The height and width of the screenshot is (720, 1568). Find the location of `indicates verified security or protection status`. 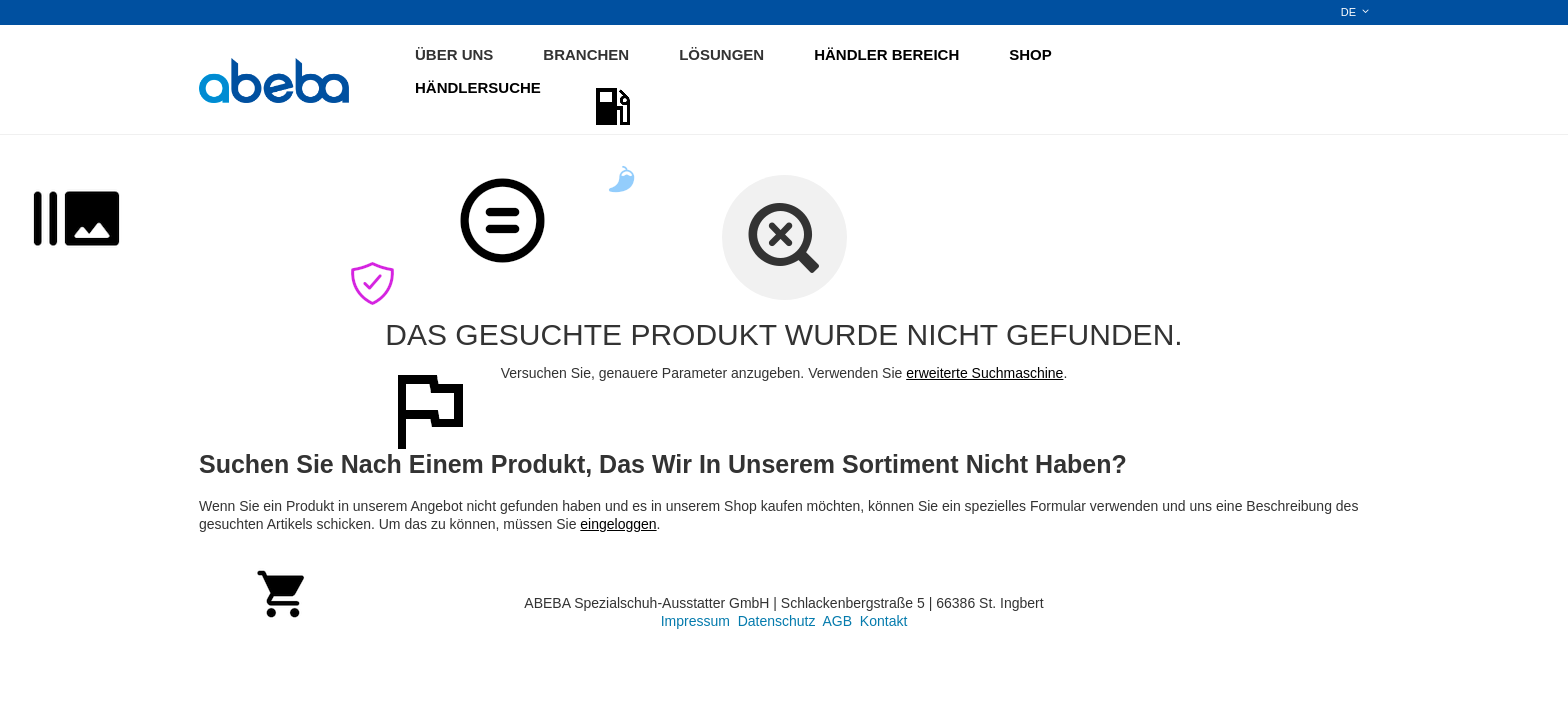

indicates verified security or protection status is located at coordinates (372, 283).